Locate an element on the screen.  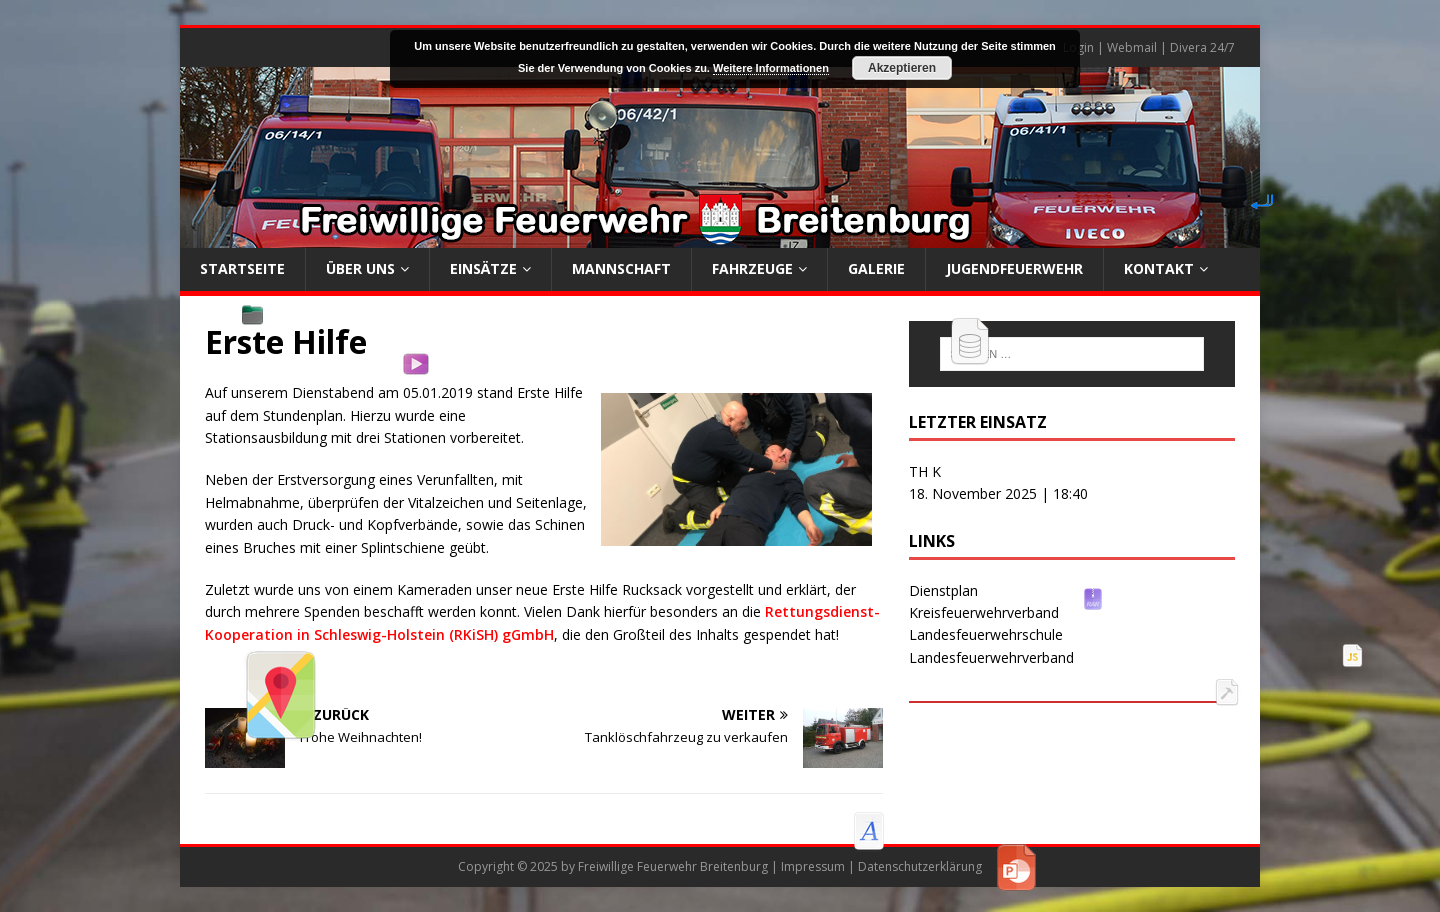
drop files here to move them into this folder is located at coordinates (252, 314).